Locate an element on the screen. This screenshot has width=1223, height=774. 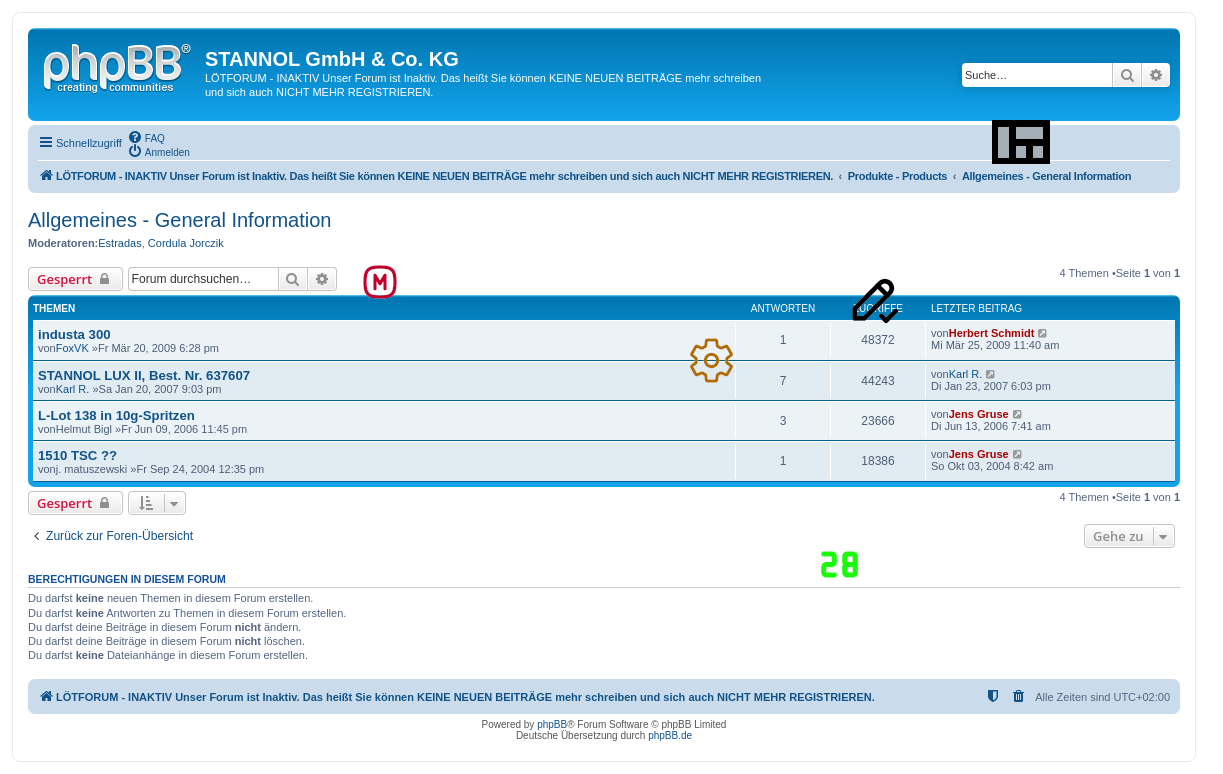
edit completed or saved successfully is located at coordinates (874, 299).